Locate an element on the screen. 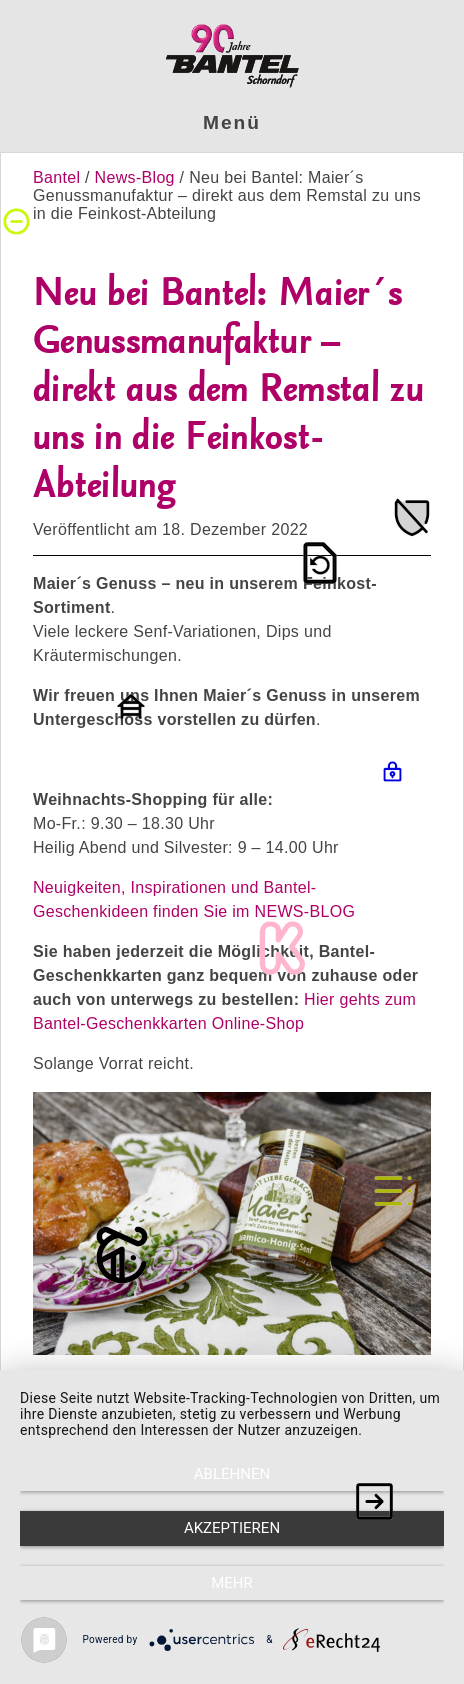 This screenshot has height=1684, width=464. view table of contents is located at coordinates (393, 1191).